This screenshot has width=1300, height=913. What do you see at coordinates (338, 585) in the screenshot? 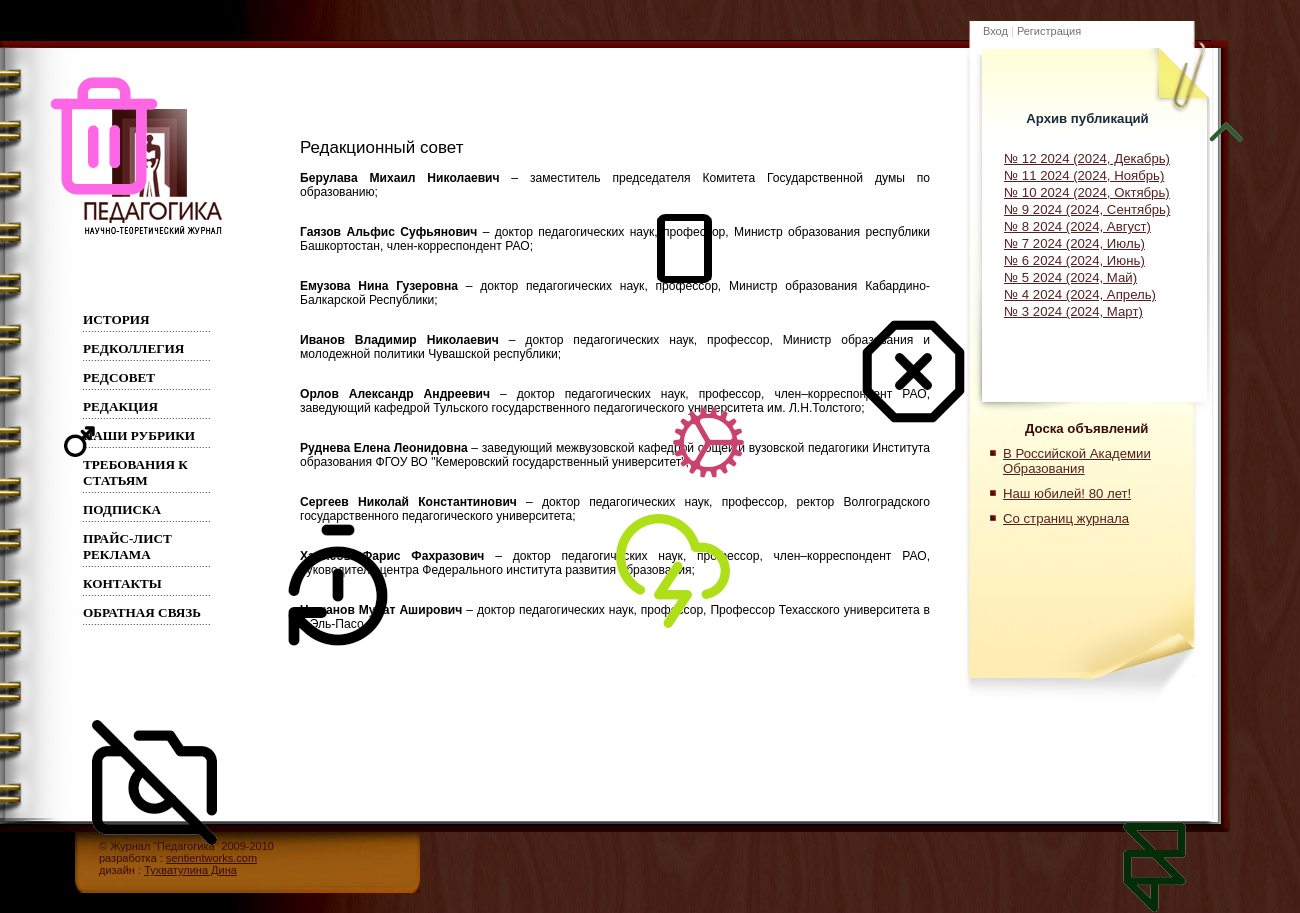
I see `reset the timer to its starting value` at bounding box center [338, 585].